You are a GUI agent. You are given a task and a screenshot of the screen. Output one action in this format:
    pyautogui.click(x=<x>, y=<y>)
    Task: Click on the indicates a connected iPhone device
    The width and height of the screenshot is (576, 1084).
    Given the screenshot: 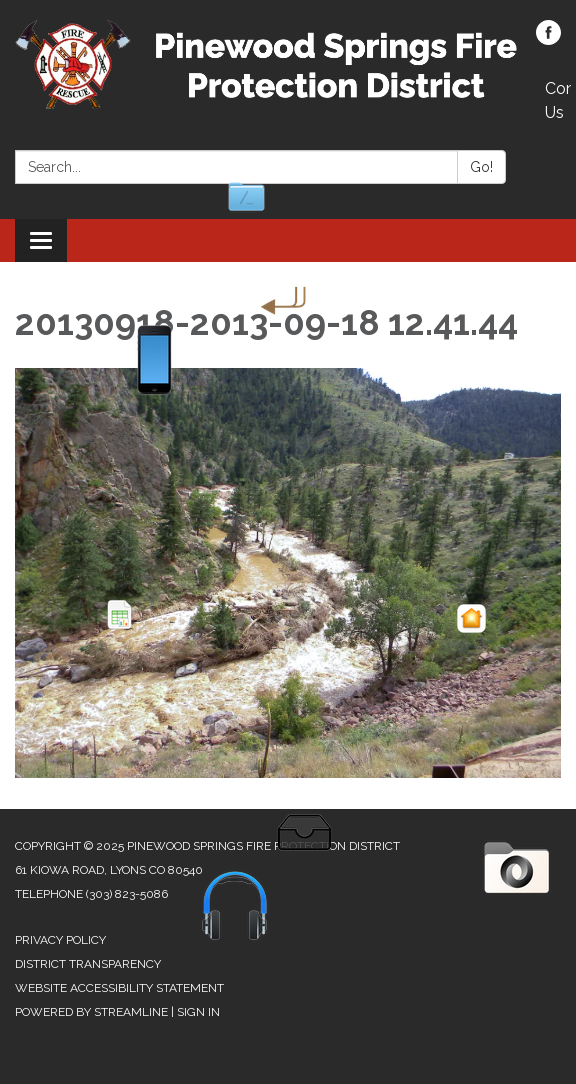 What is the action you would take?
    pyautogui.click(x=154, y=360)
    